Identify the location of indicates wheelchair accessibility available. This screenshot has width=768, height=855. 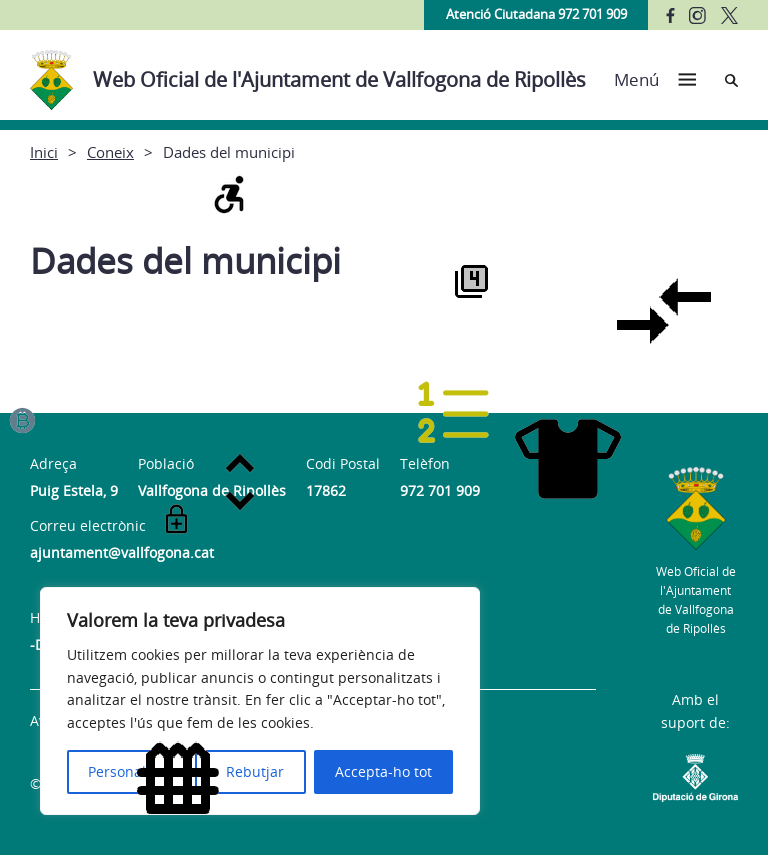
(228, 194).